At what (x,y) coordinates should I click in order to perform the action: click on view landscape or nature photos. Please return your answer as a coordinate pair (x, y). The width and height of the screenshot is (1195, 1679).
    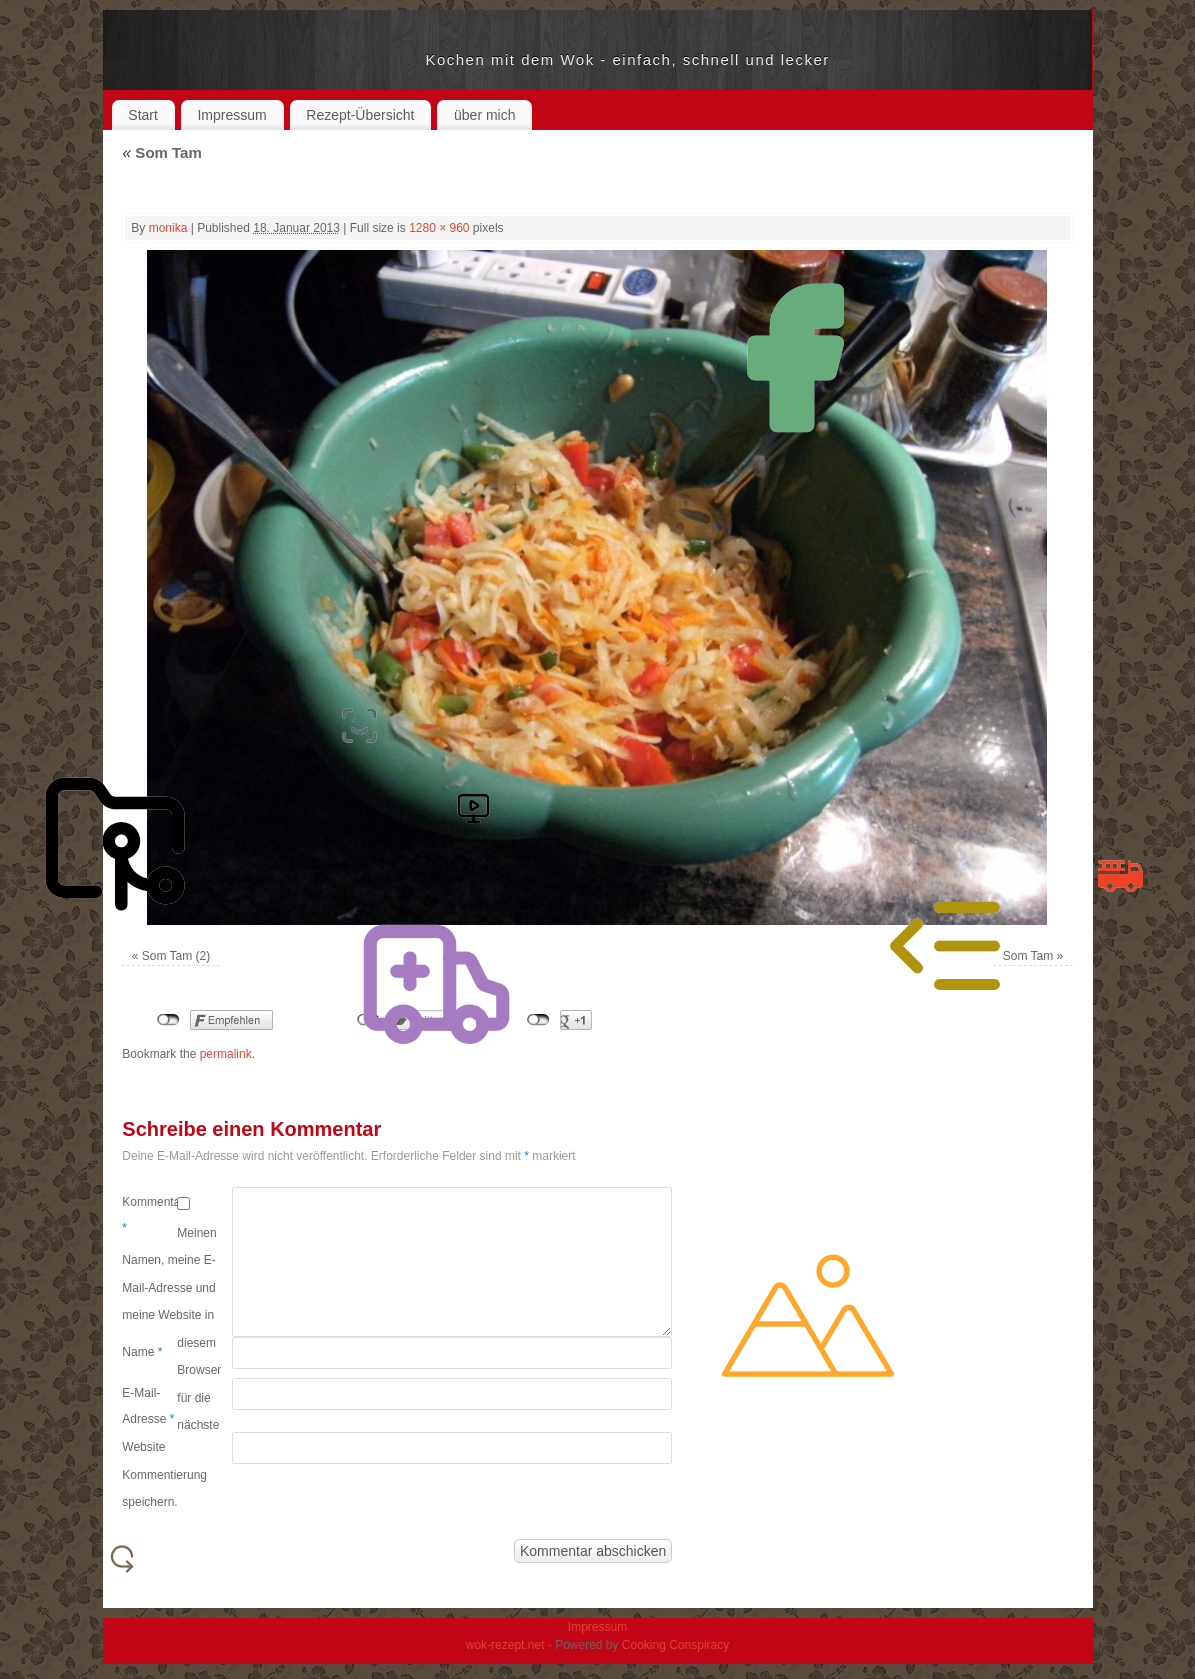
    Looking at the image, I should click on (808, 1324).